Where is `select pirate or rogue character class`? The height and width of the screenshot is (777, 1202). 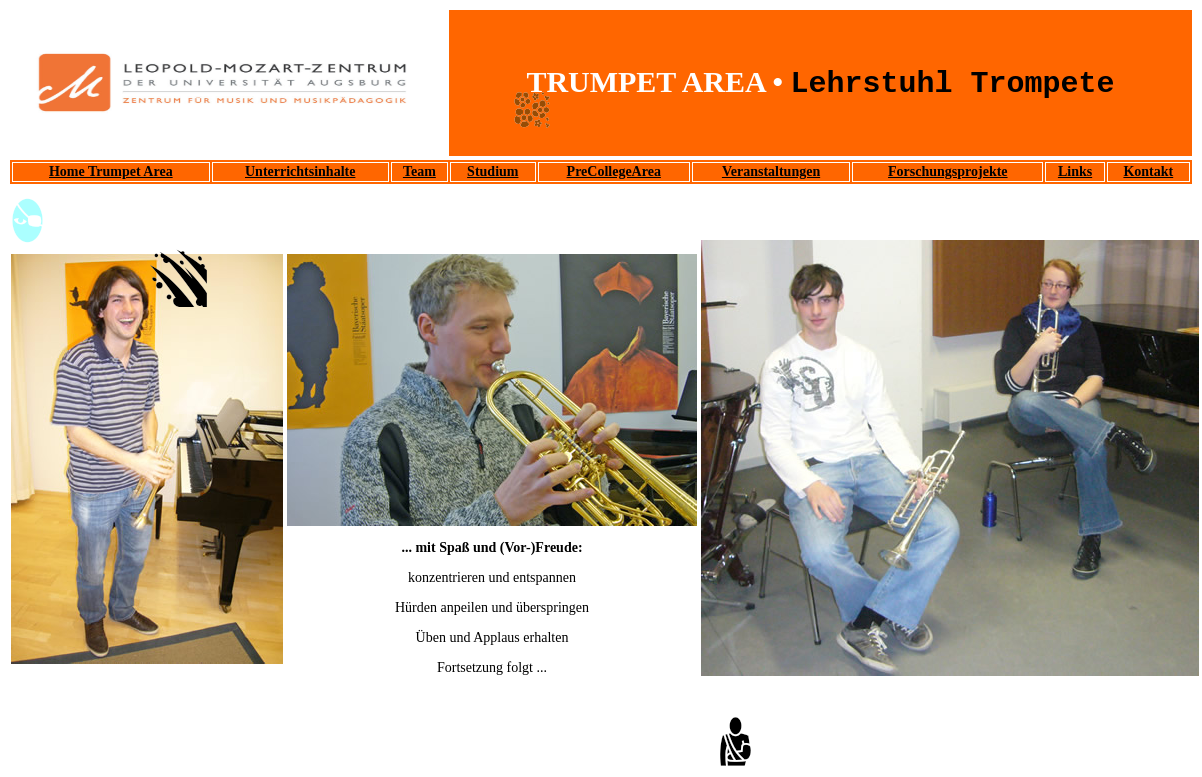
select pirate or rogue character class is located at coordinates (27, 220).